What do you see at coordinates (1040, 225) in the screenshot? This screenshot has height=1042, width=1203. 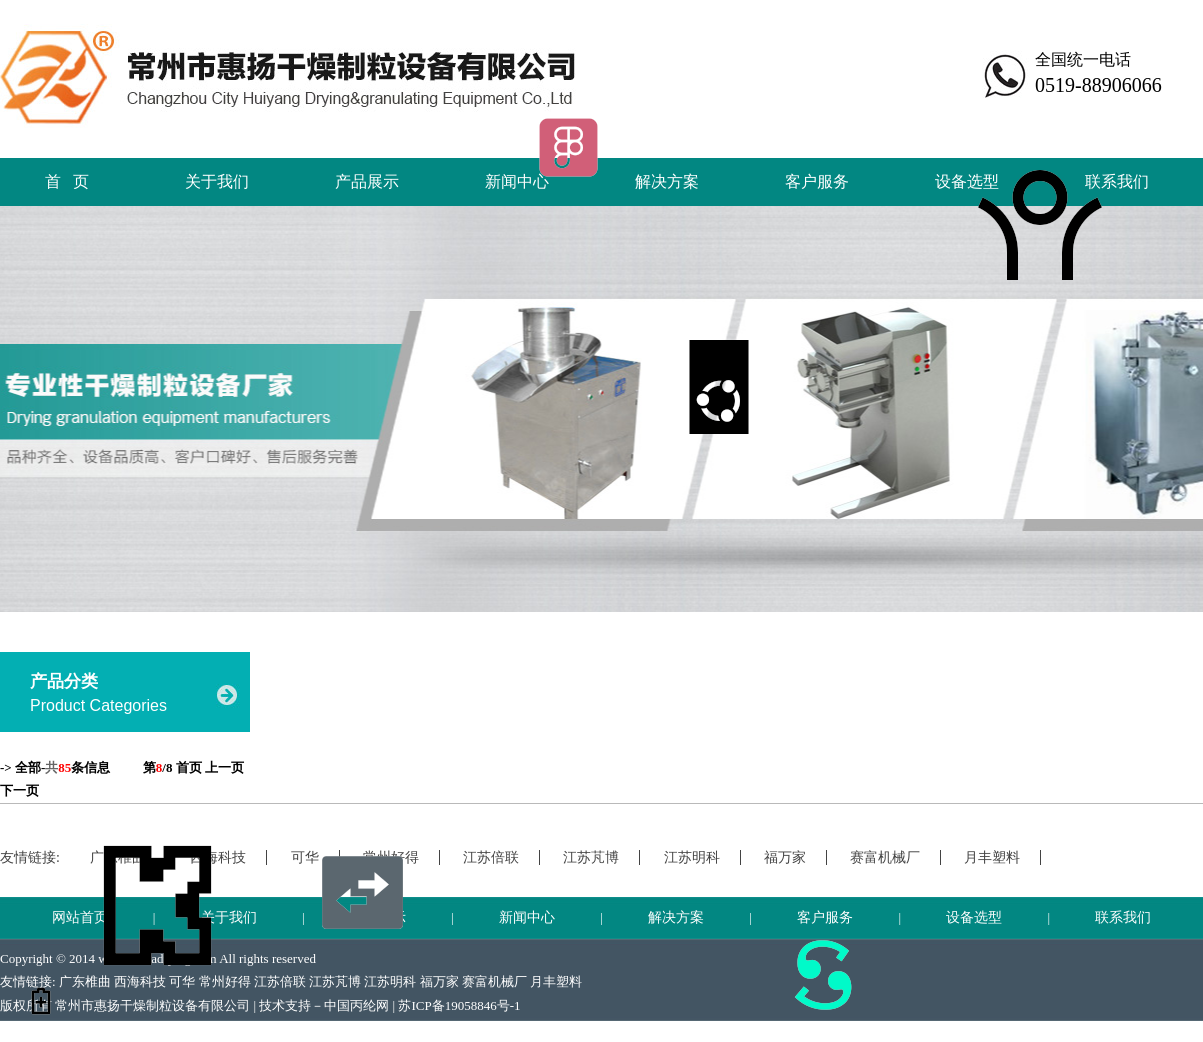 I see `accessibility or inclusive design features` at bounding box center [1040, 225].